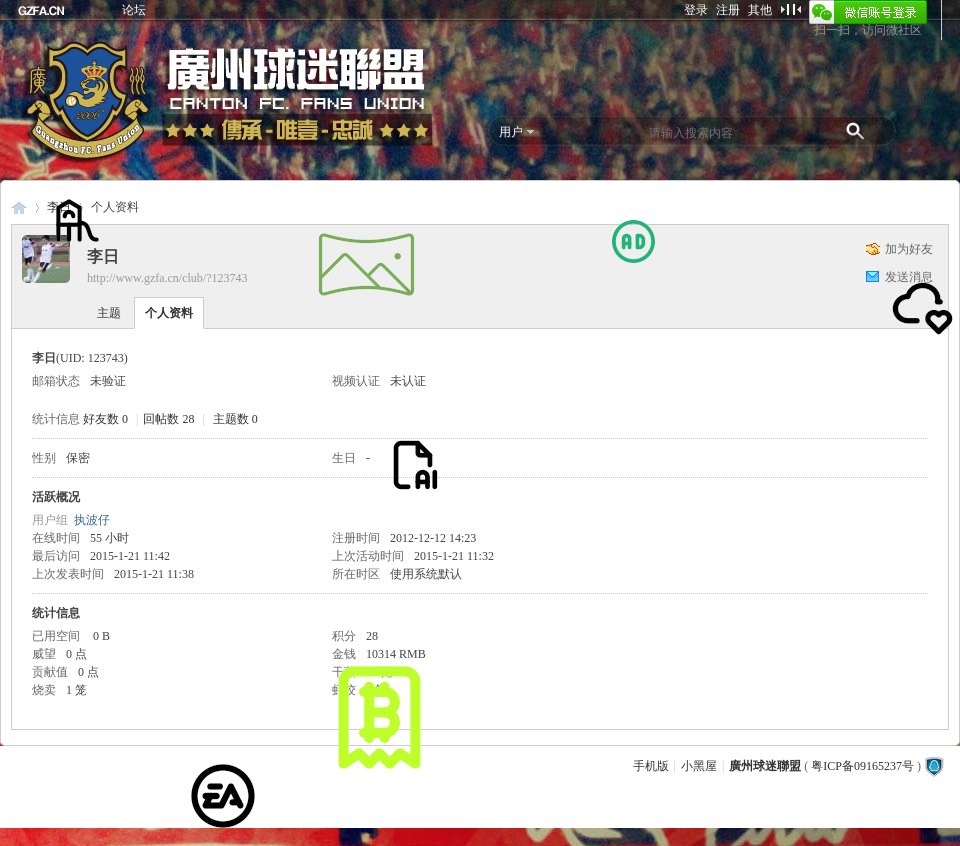 The image size is (960, 846). Describe the element at coordinates (366, 264) in the screenshot. I see `view panorama or wide-angle photos` at that location.